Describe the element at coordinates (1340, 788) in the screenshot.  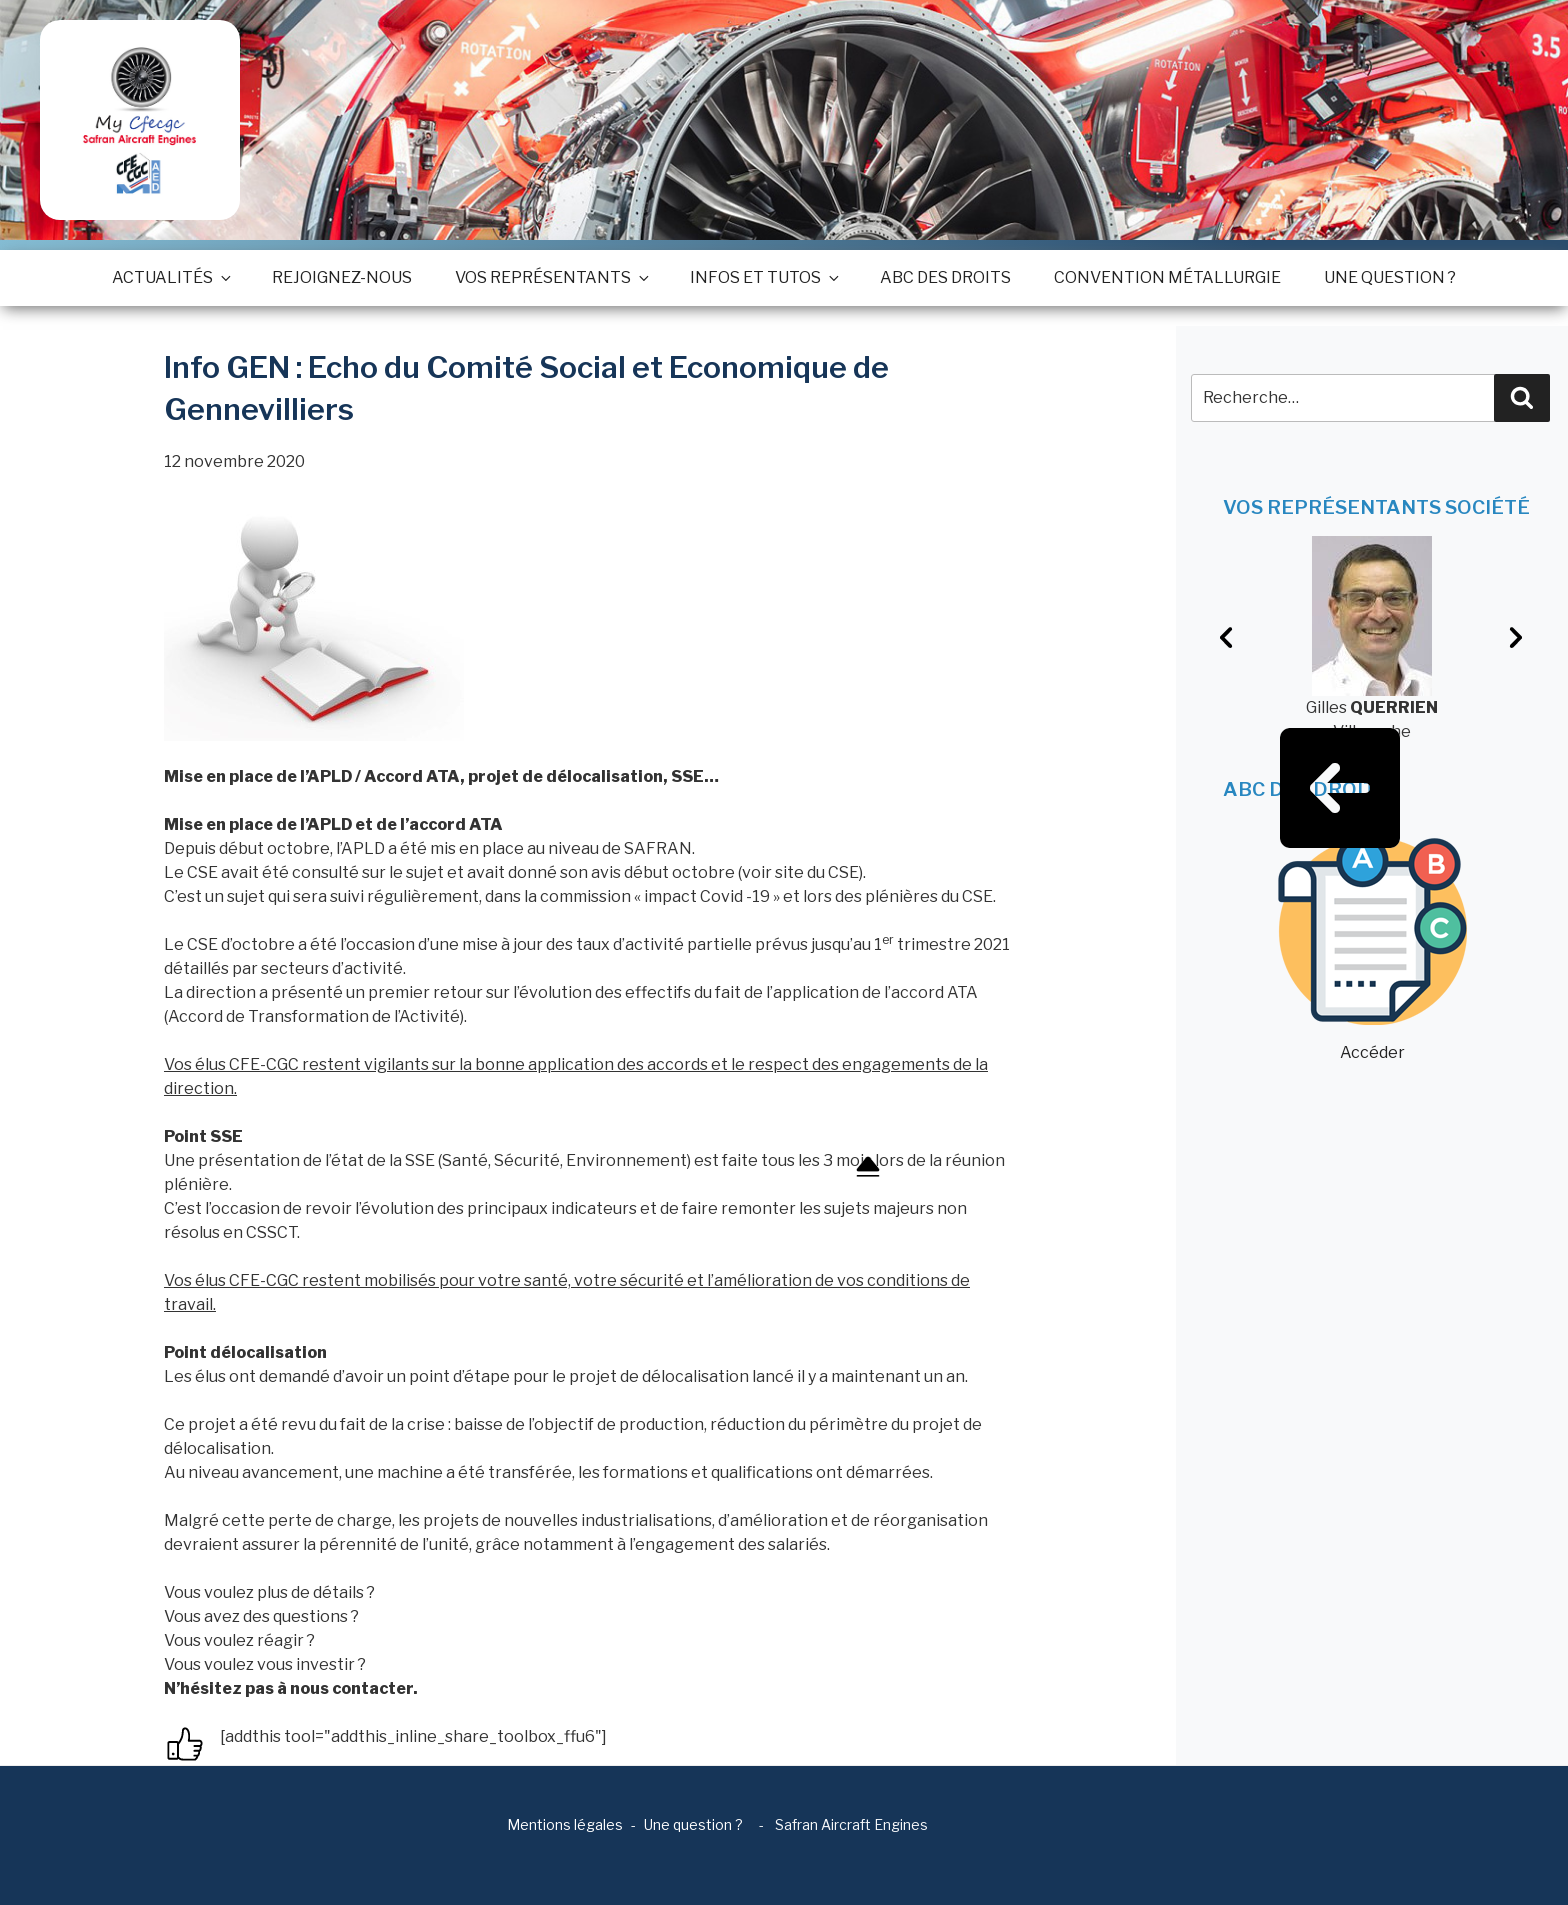
I see `go back to the previous screen` at that location.